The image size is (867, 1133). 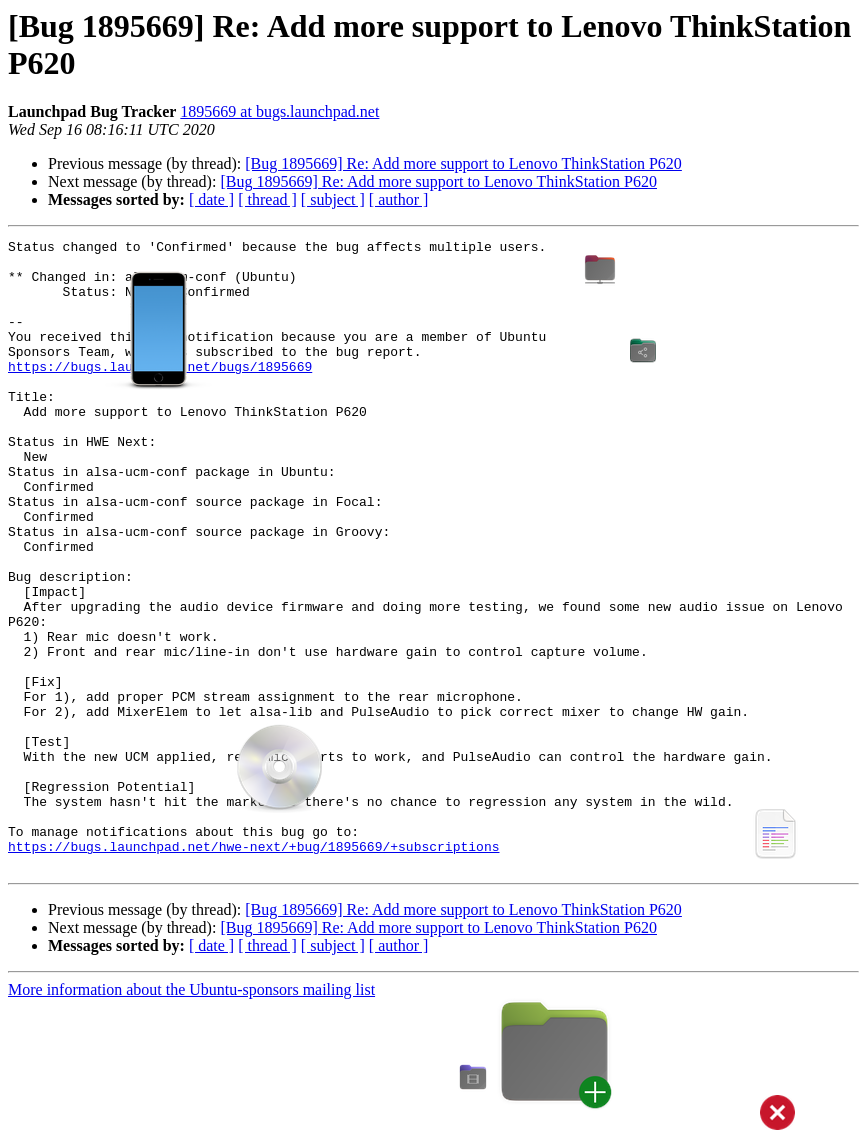 I want to click on create a new folder, so click(x=554, y=1051).